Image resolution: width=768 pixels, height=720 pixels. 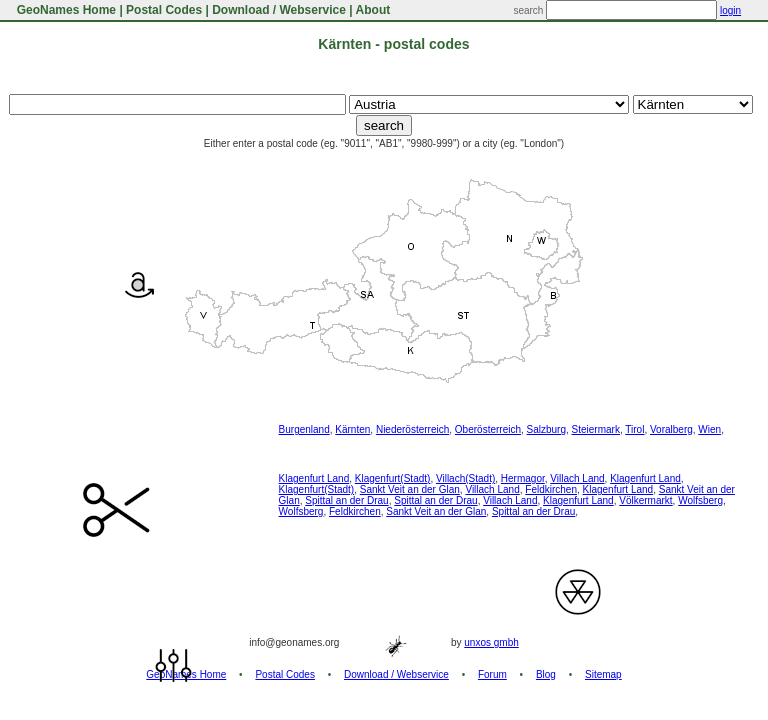 I want to click on fallout shelter location marker, so click(x=578, y=592).